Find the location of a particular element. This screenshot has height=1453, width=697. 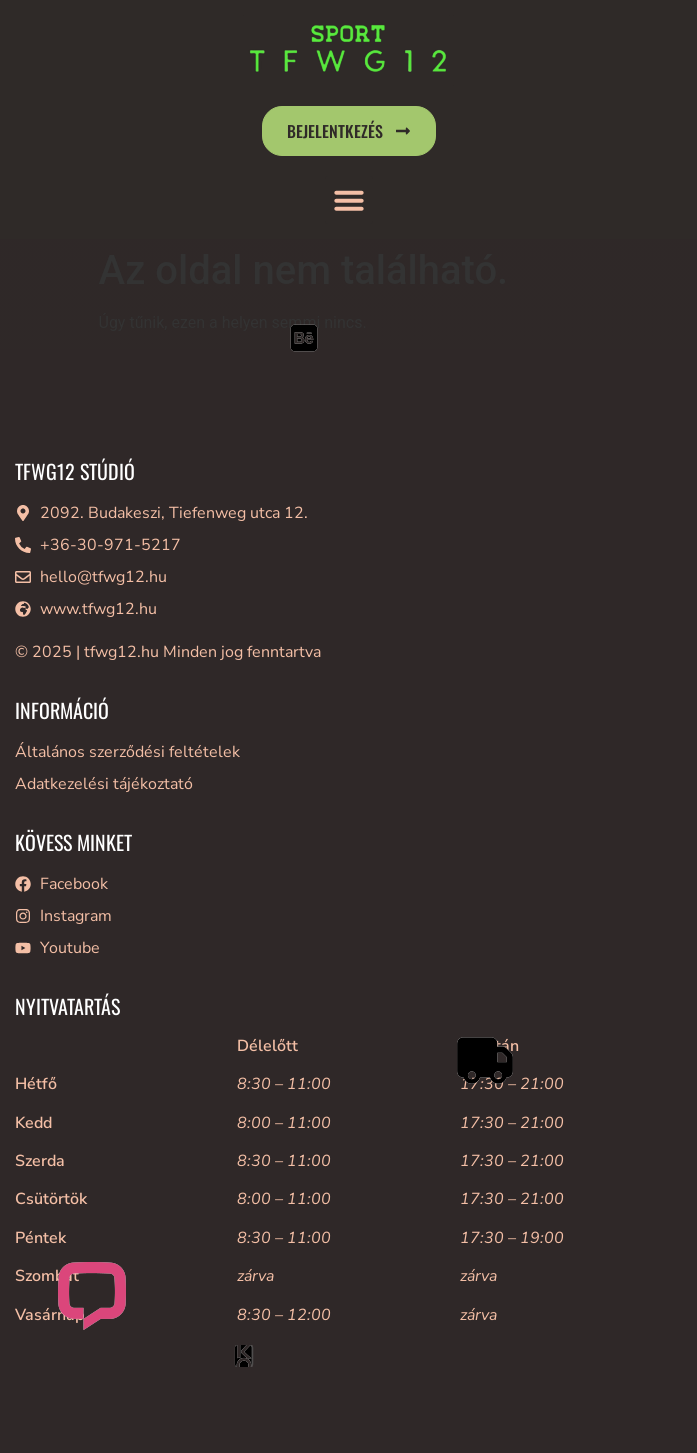

open LiveChat customer support is located at coordinates (92, 1296).